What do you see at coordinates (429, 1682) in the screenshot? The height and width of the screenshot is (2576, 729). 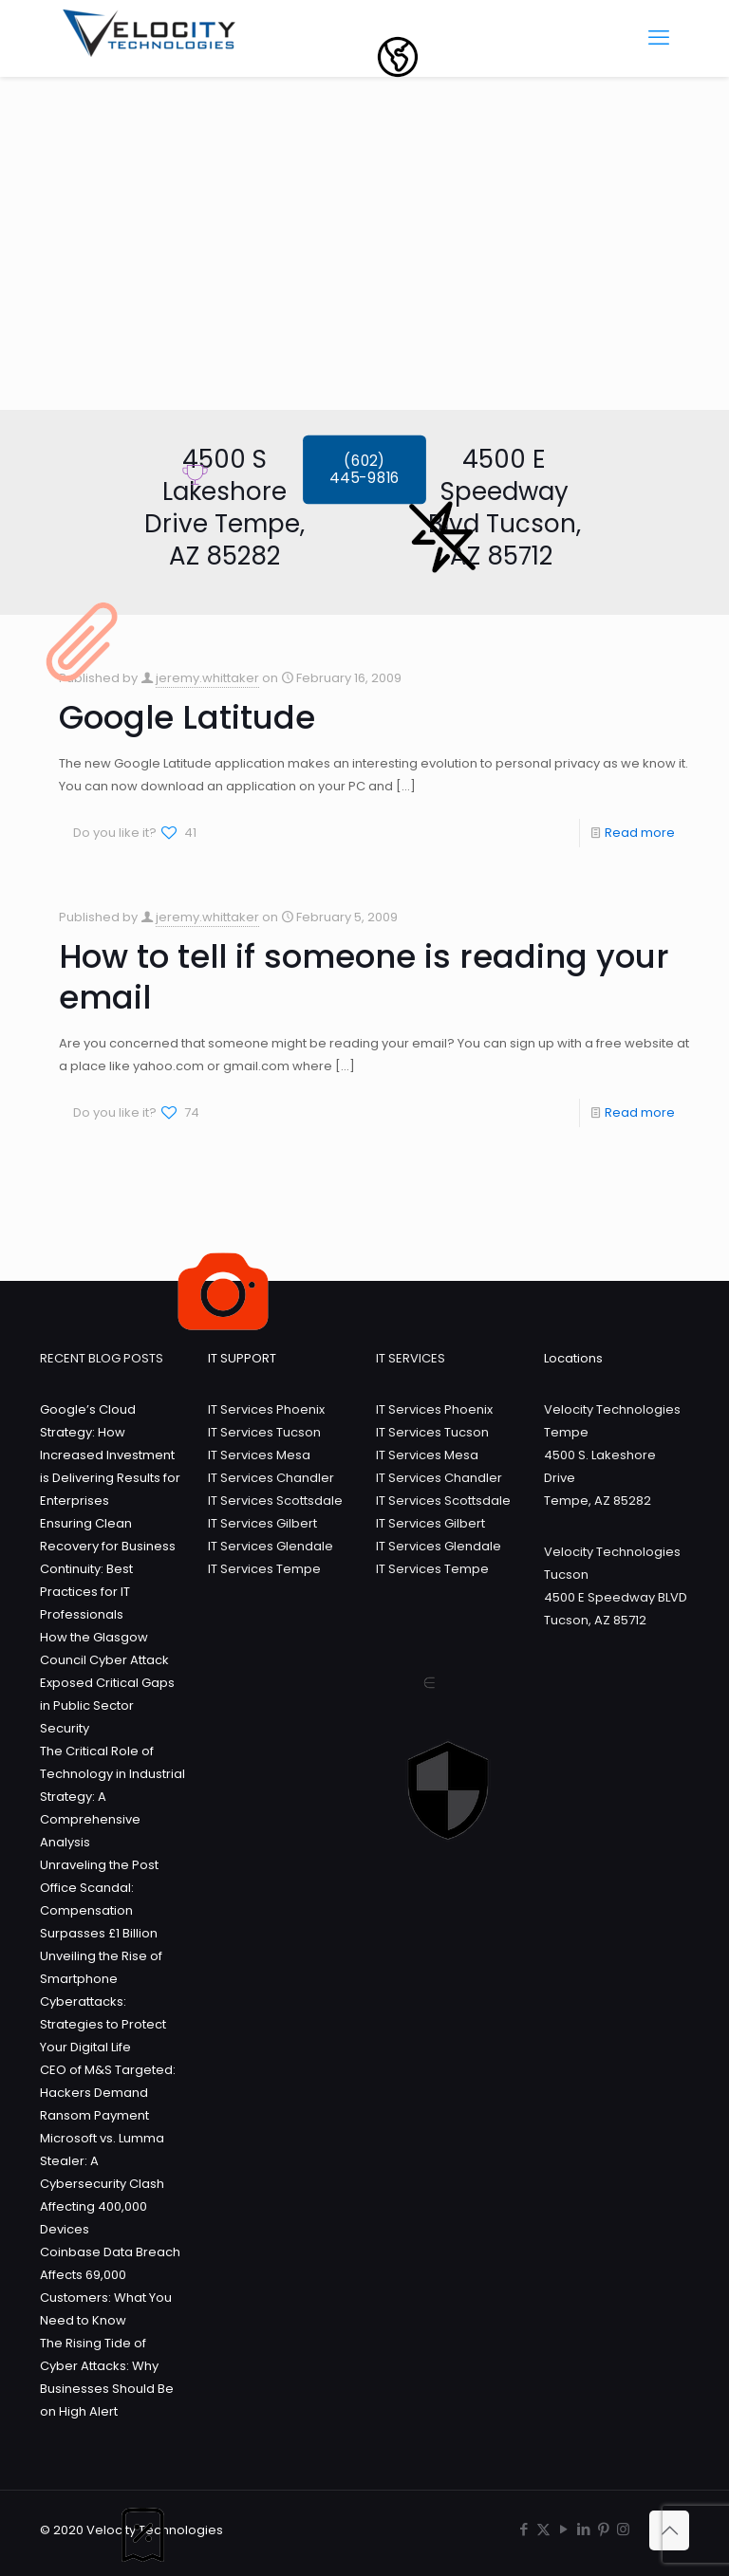 I see `indicates set membership in mathematical notation` at bounding box center [429, 1682].